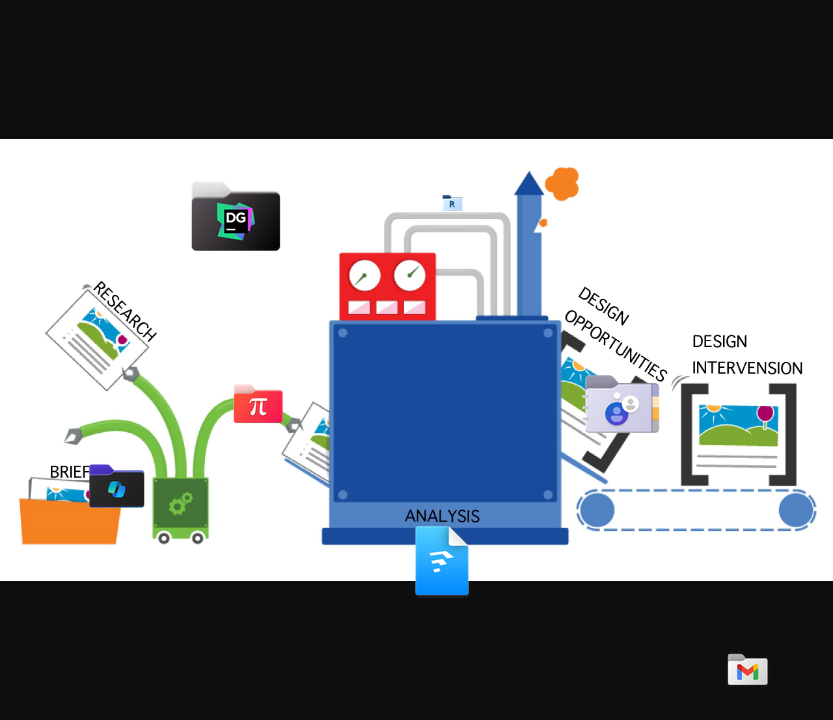 The image size is (833, 720). Describe the element at coordinates (622, 406) in the screenshot. I see `open microsoft contacts folder` at that location.